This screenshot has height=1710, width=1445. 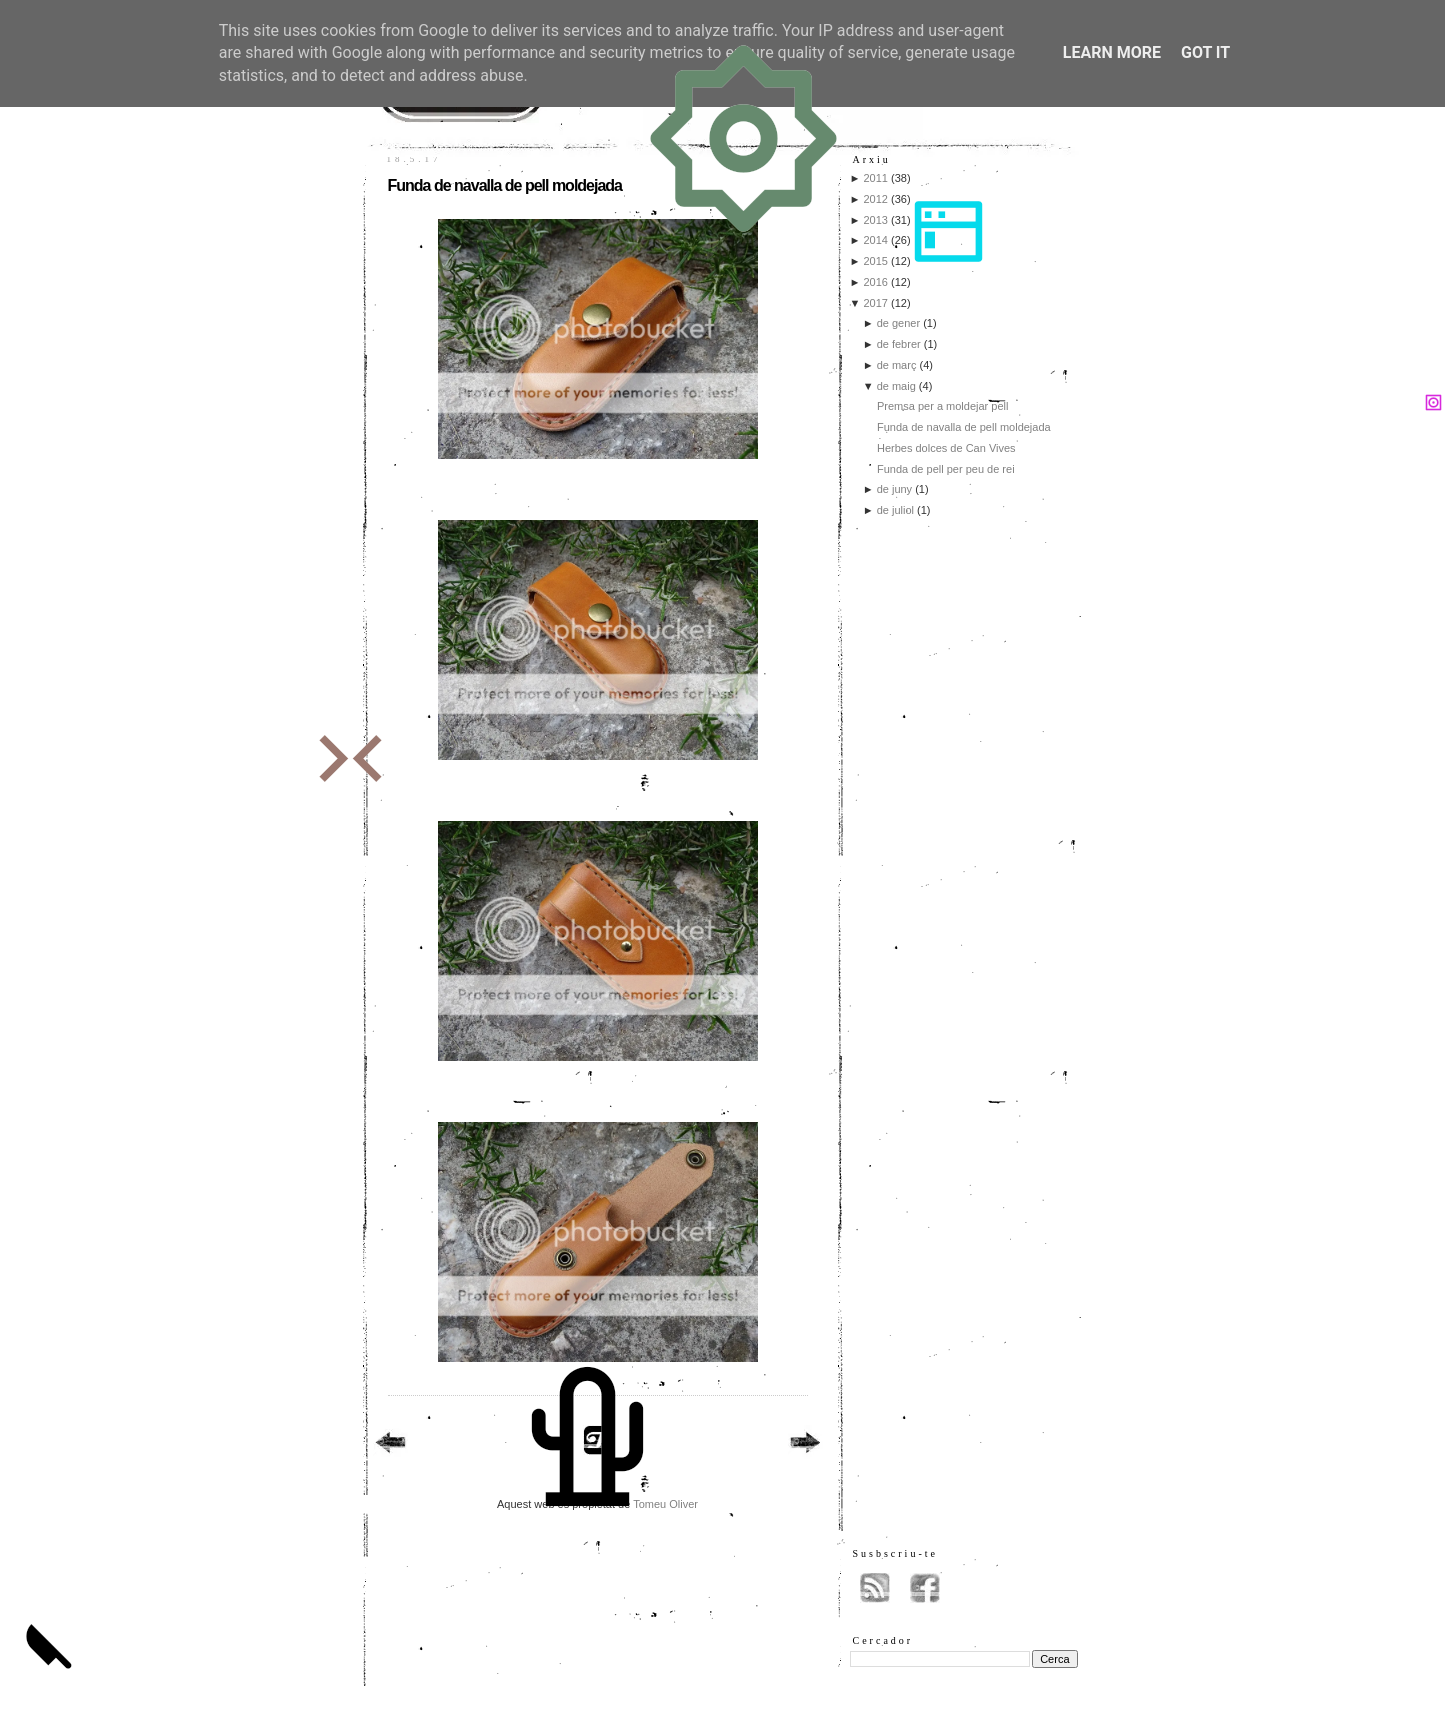 What do you see at coordinates (743, 138) in the screenshot?
I see `access app or system settings` at bounding box center [743, 138].